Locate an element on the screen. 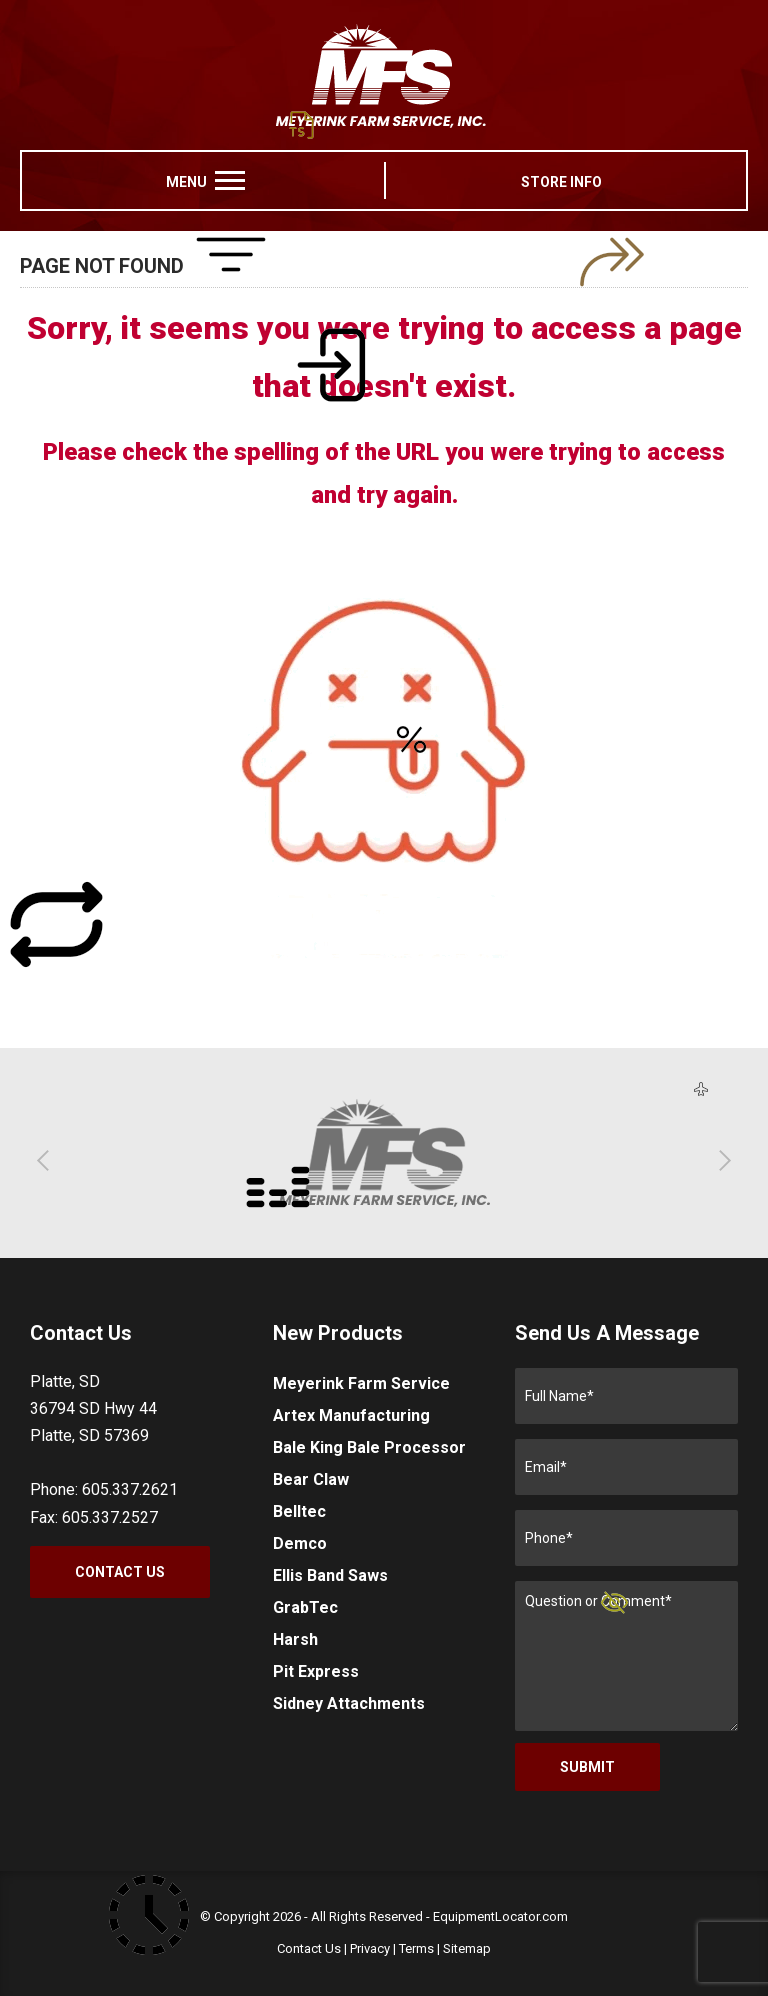  hide password or sensitive content is located at coordinates (614, 1602).